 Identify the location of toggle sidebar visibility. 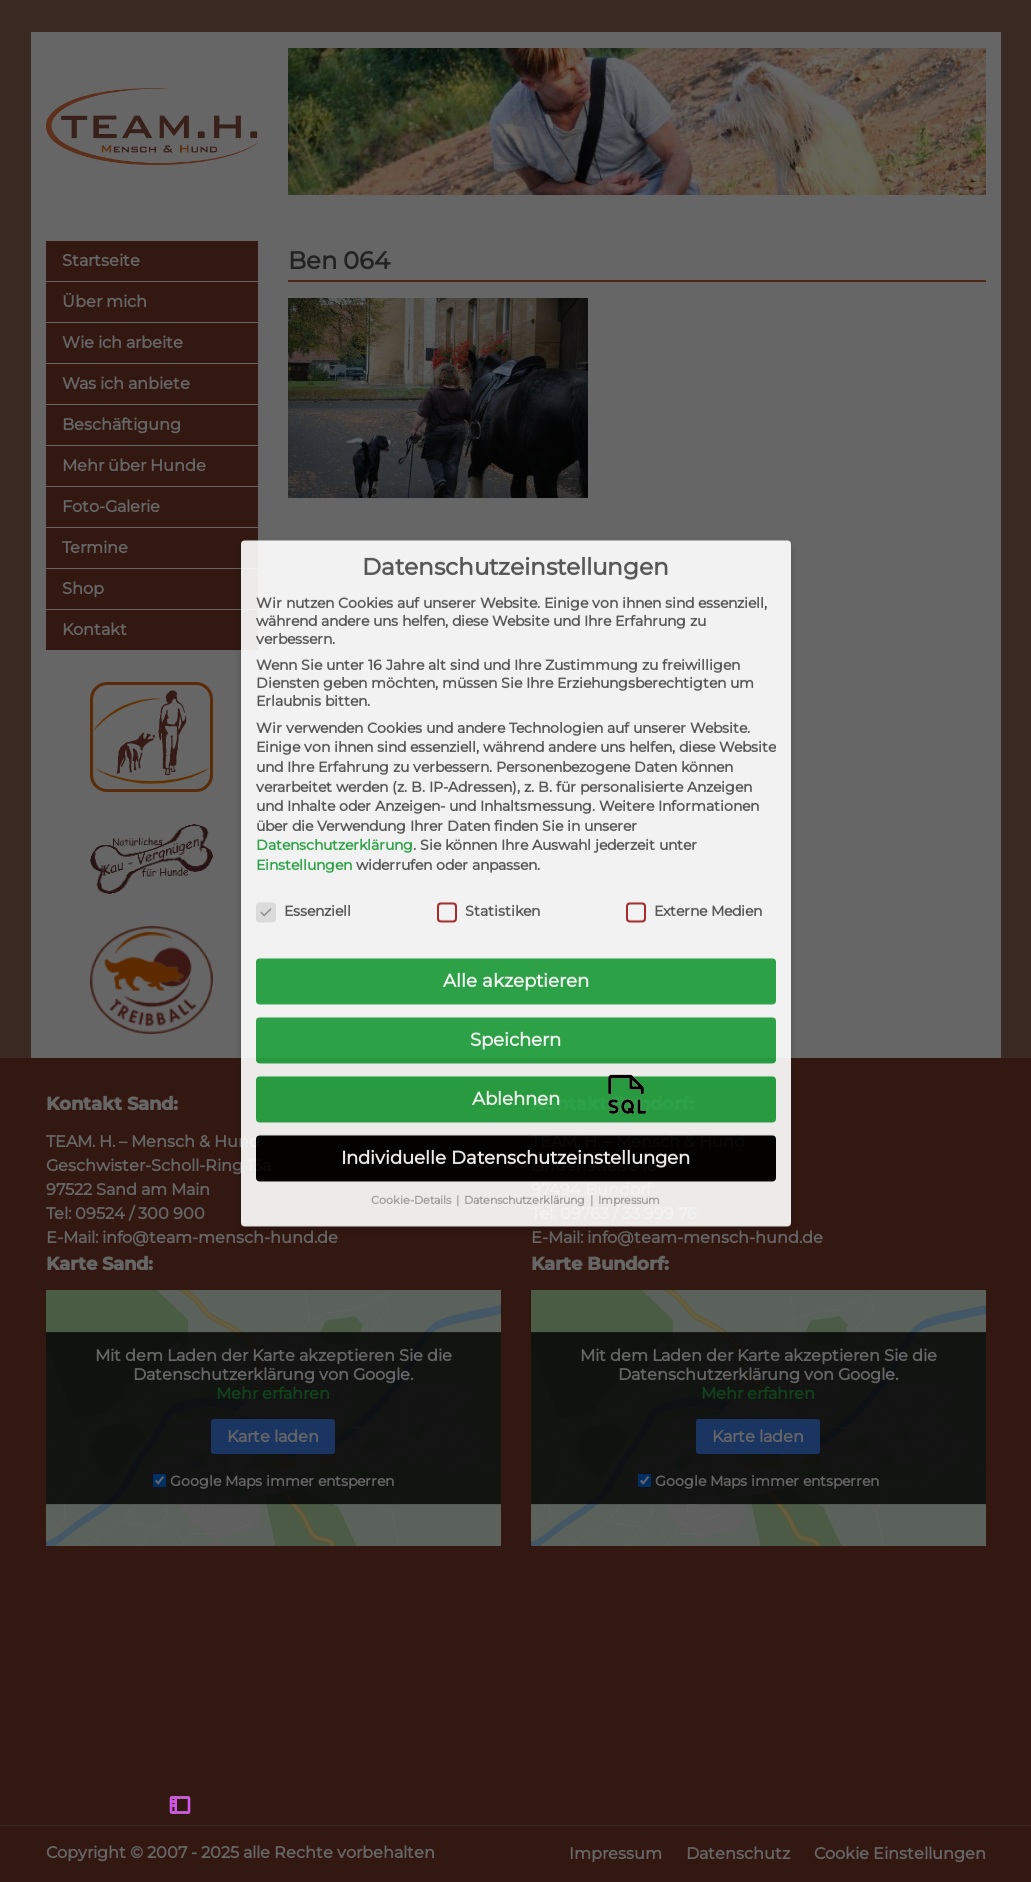
(180, 1805).